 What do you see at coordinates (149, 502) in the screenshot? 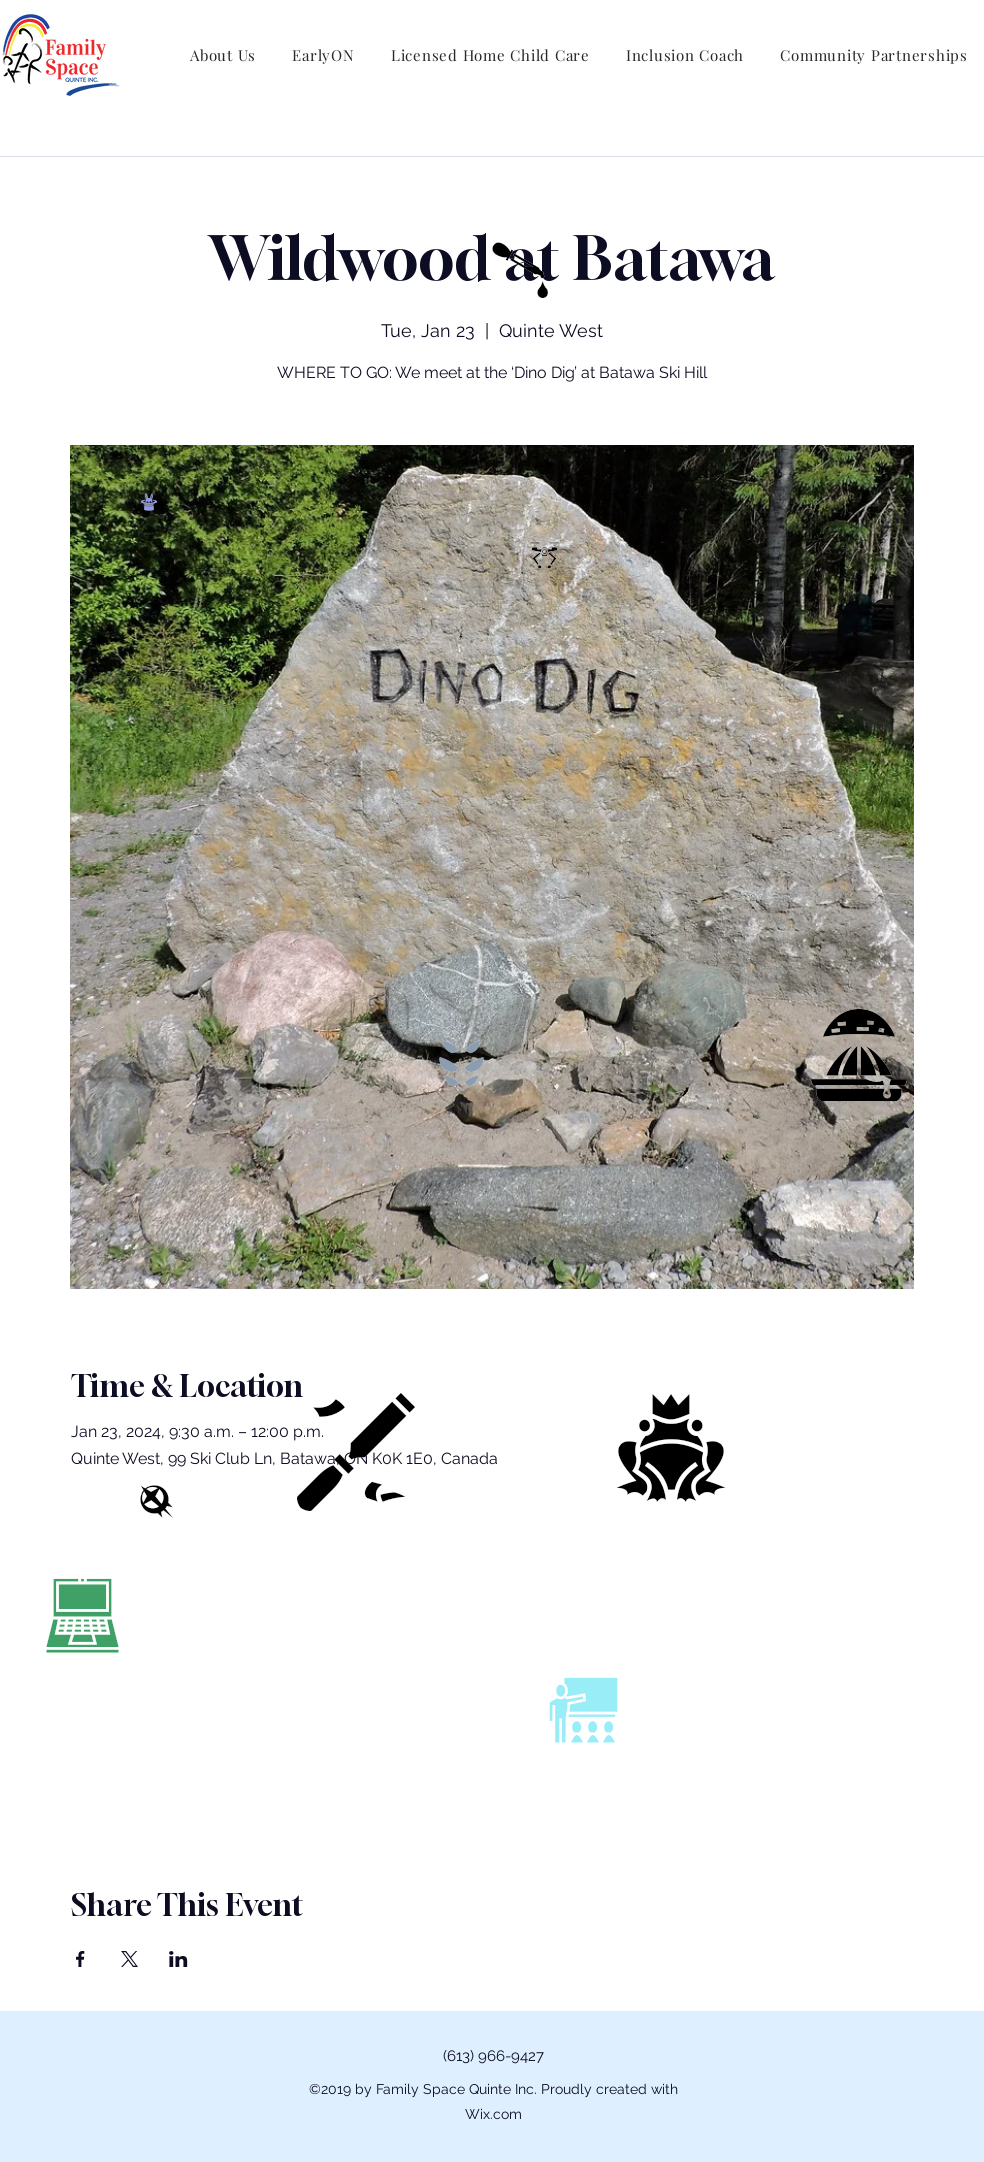
I see `access magic or special effects features` at bounding box center [149, 502].